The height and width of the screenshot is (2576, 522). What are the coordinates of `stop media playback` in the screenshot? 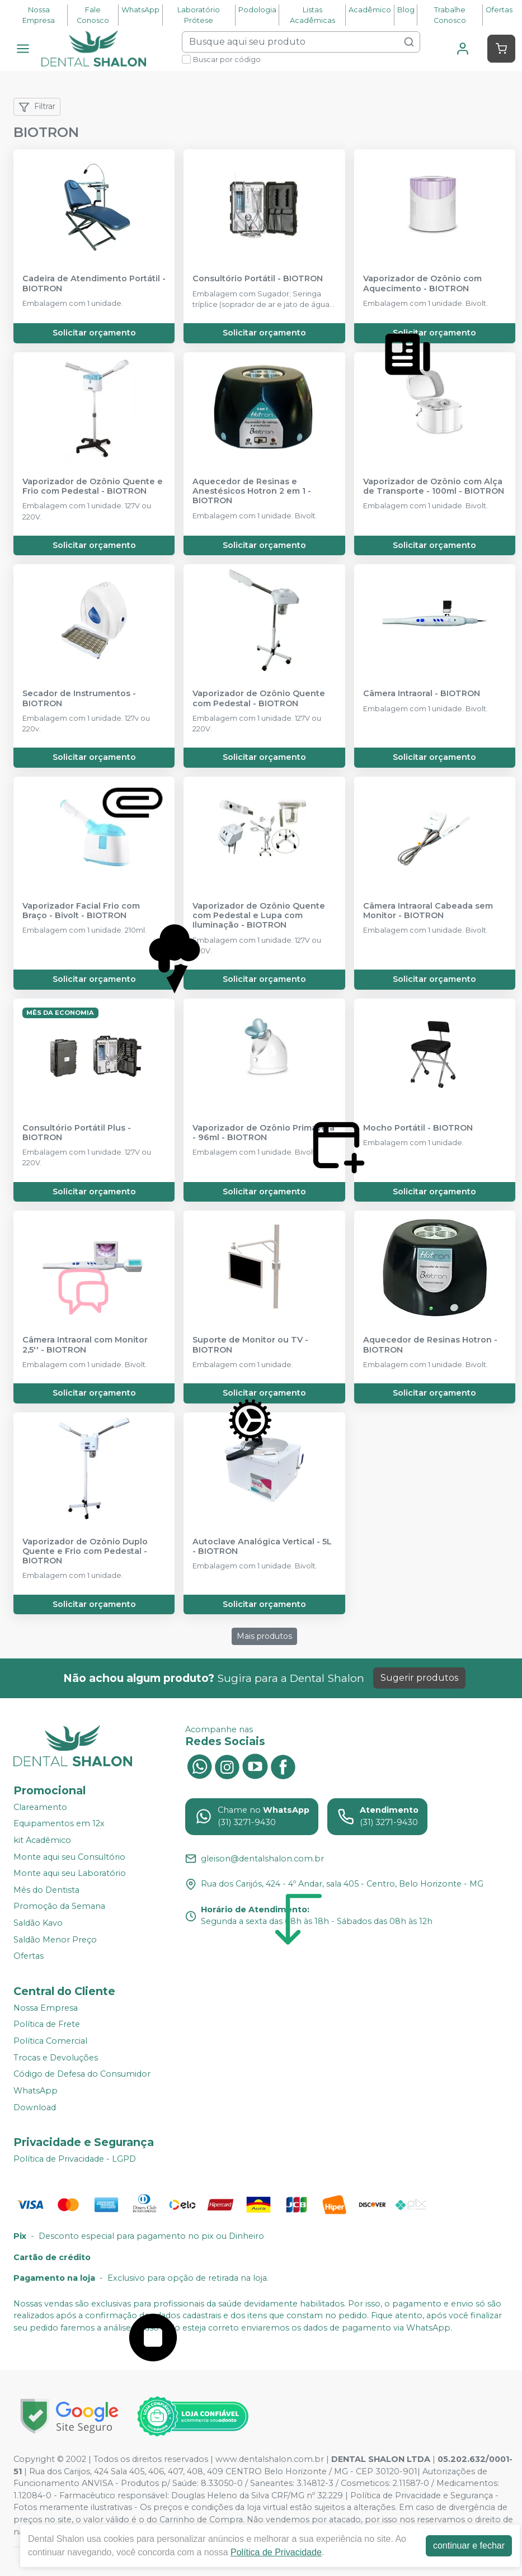 It's located at (153, 2337).